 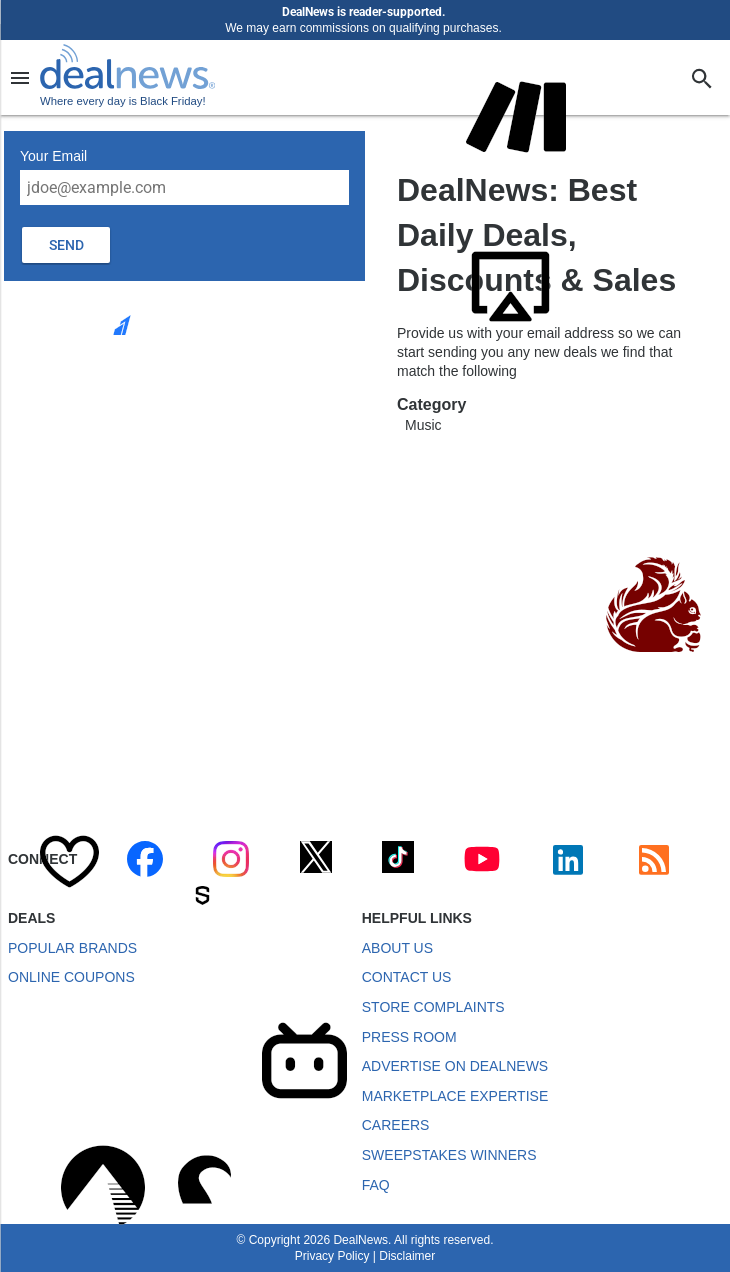 I want to click on razorpay payment gateway logo, so click(x=122, y=325).